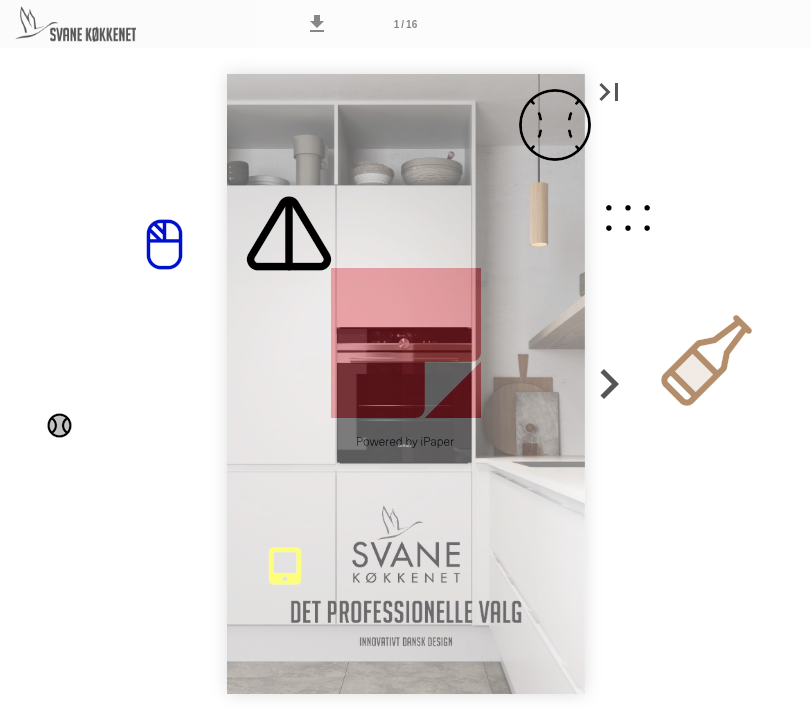  What do you see at coordinates (705, 362) in the screenshot?
I see `browse alcoholic beverage options` at bounding box center [705, 362].